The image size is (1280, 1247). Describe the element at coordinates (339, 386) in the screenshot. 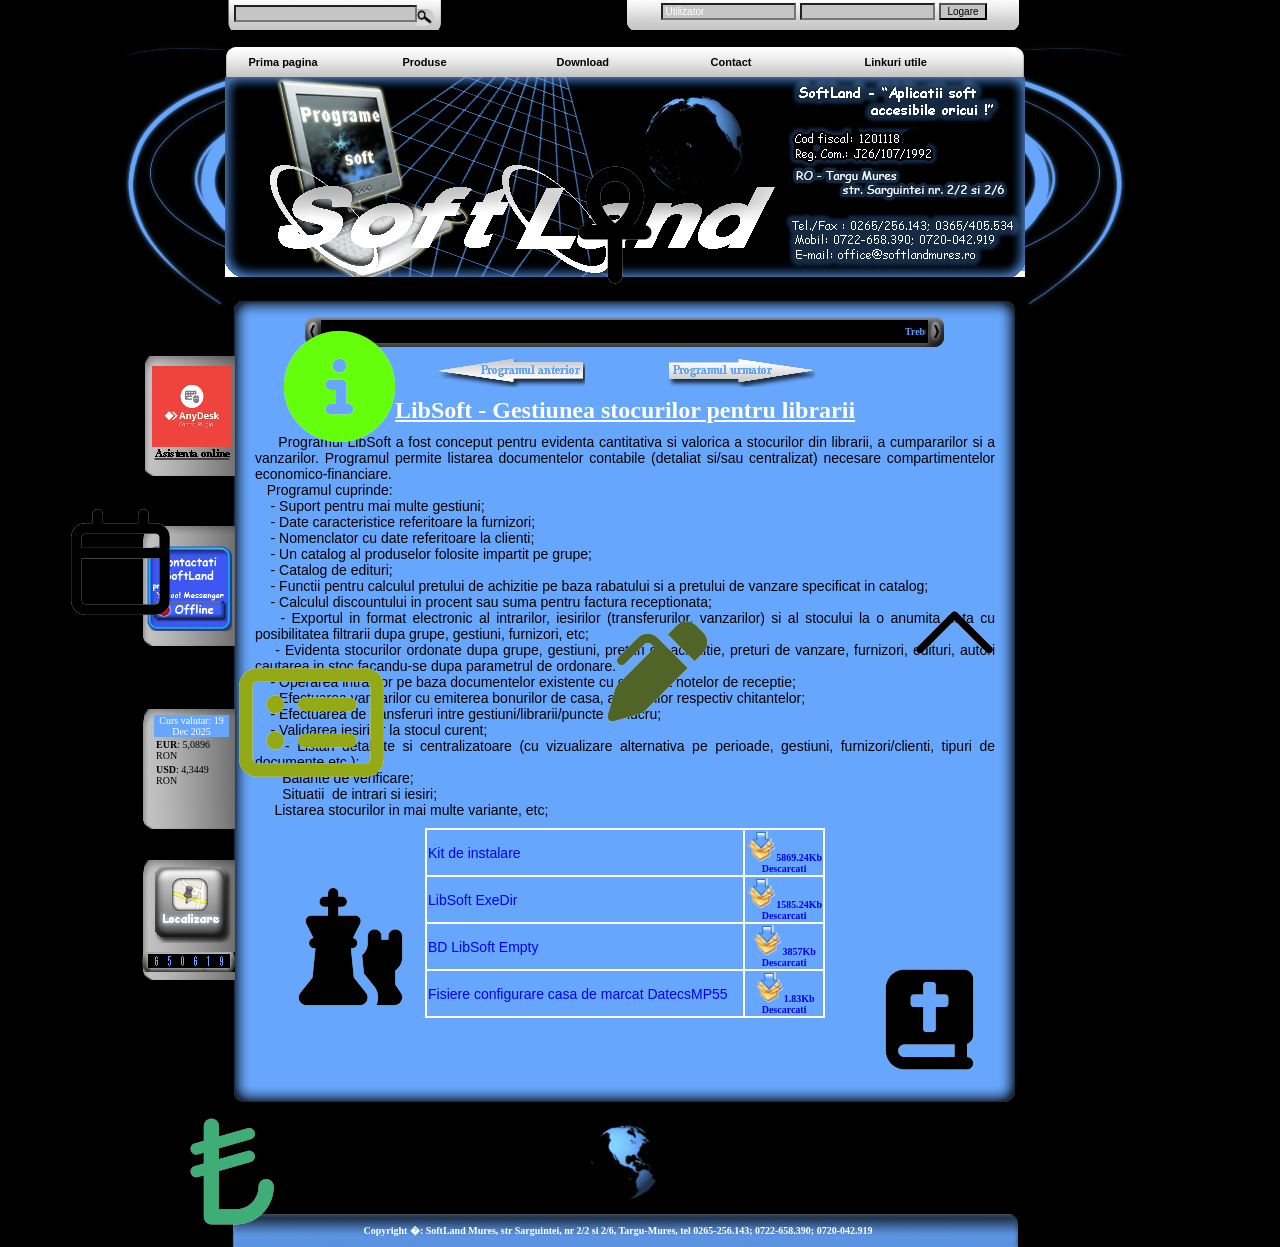

I see `view more information or details` at that location.